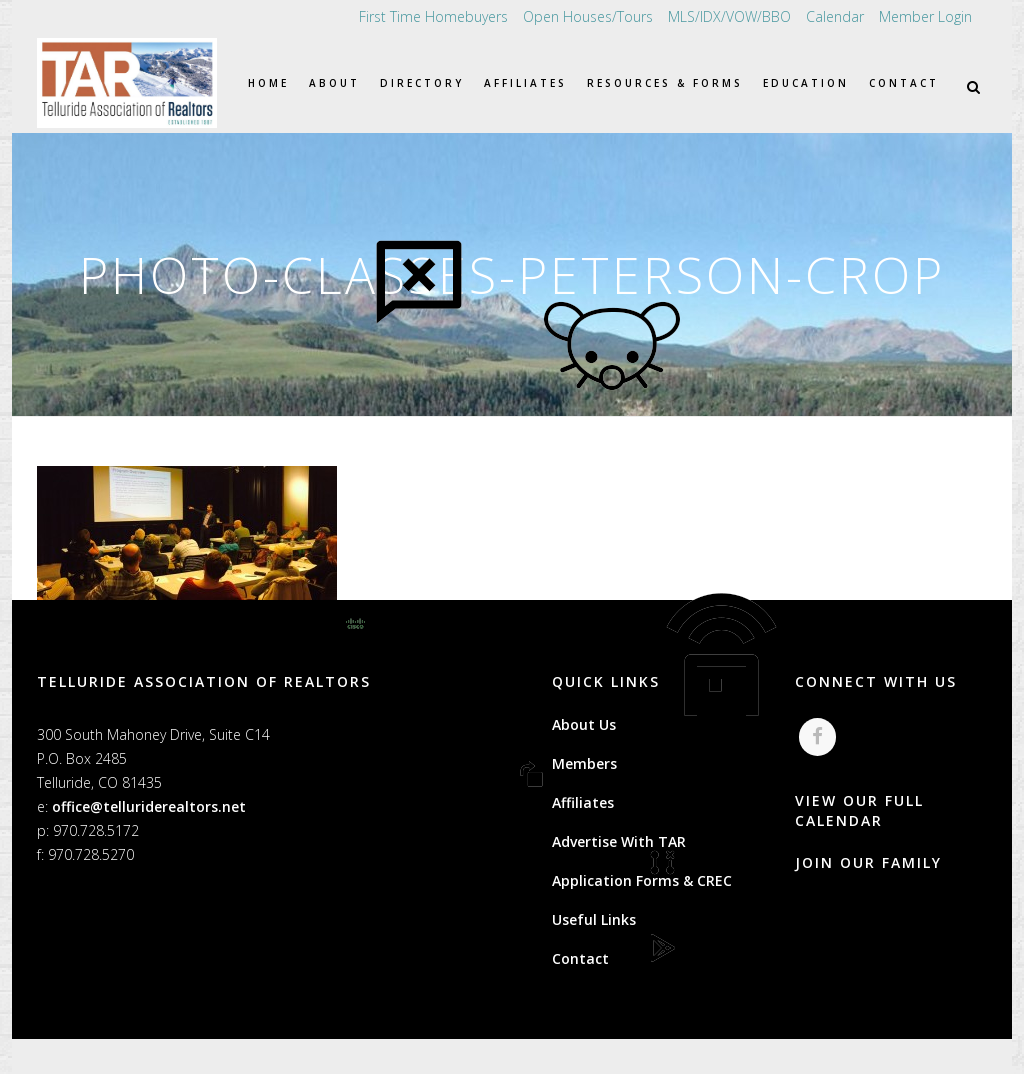 The width and height of the screenshot is (1024, 1074). What do you see at coordinates (721, 654) in the screenshot?
I see `control a connected smart device` at bounding box center [721, 654].